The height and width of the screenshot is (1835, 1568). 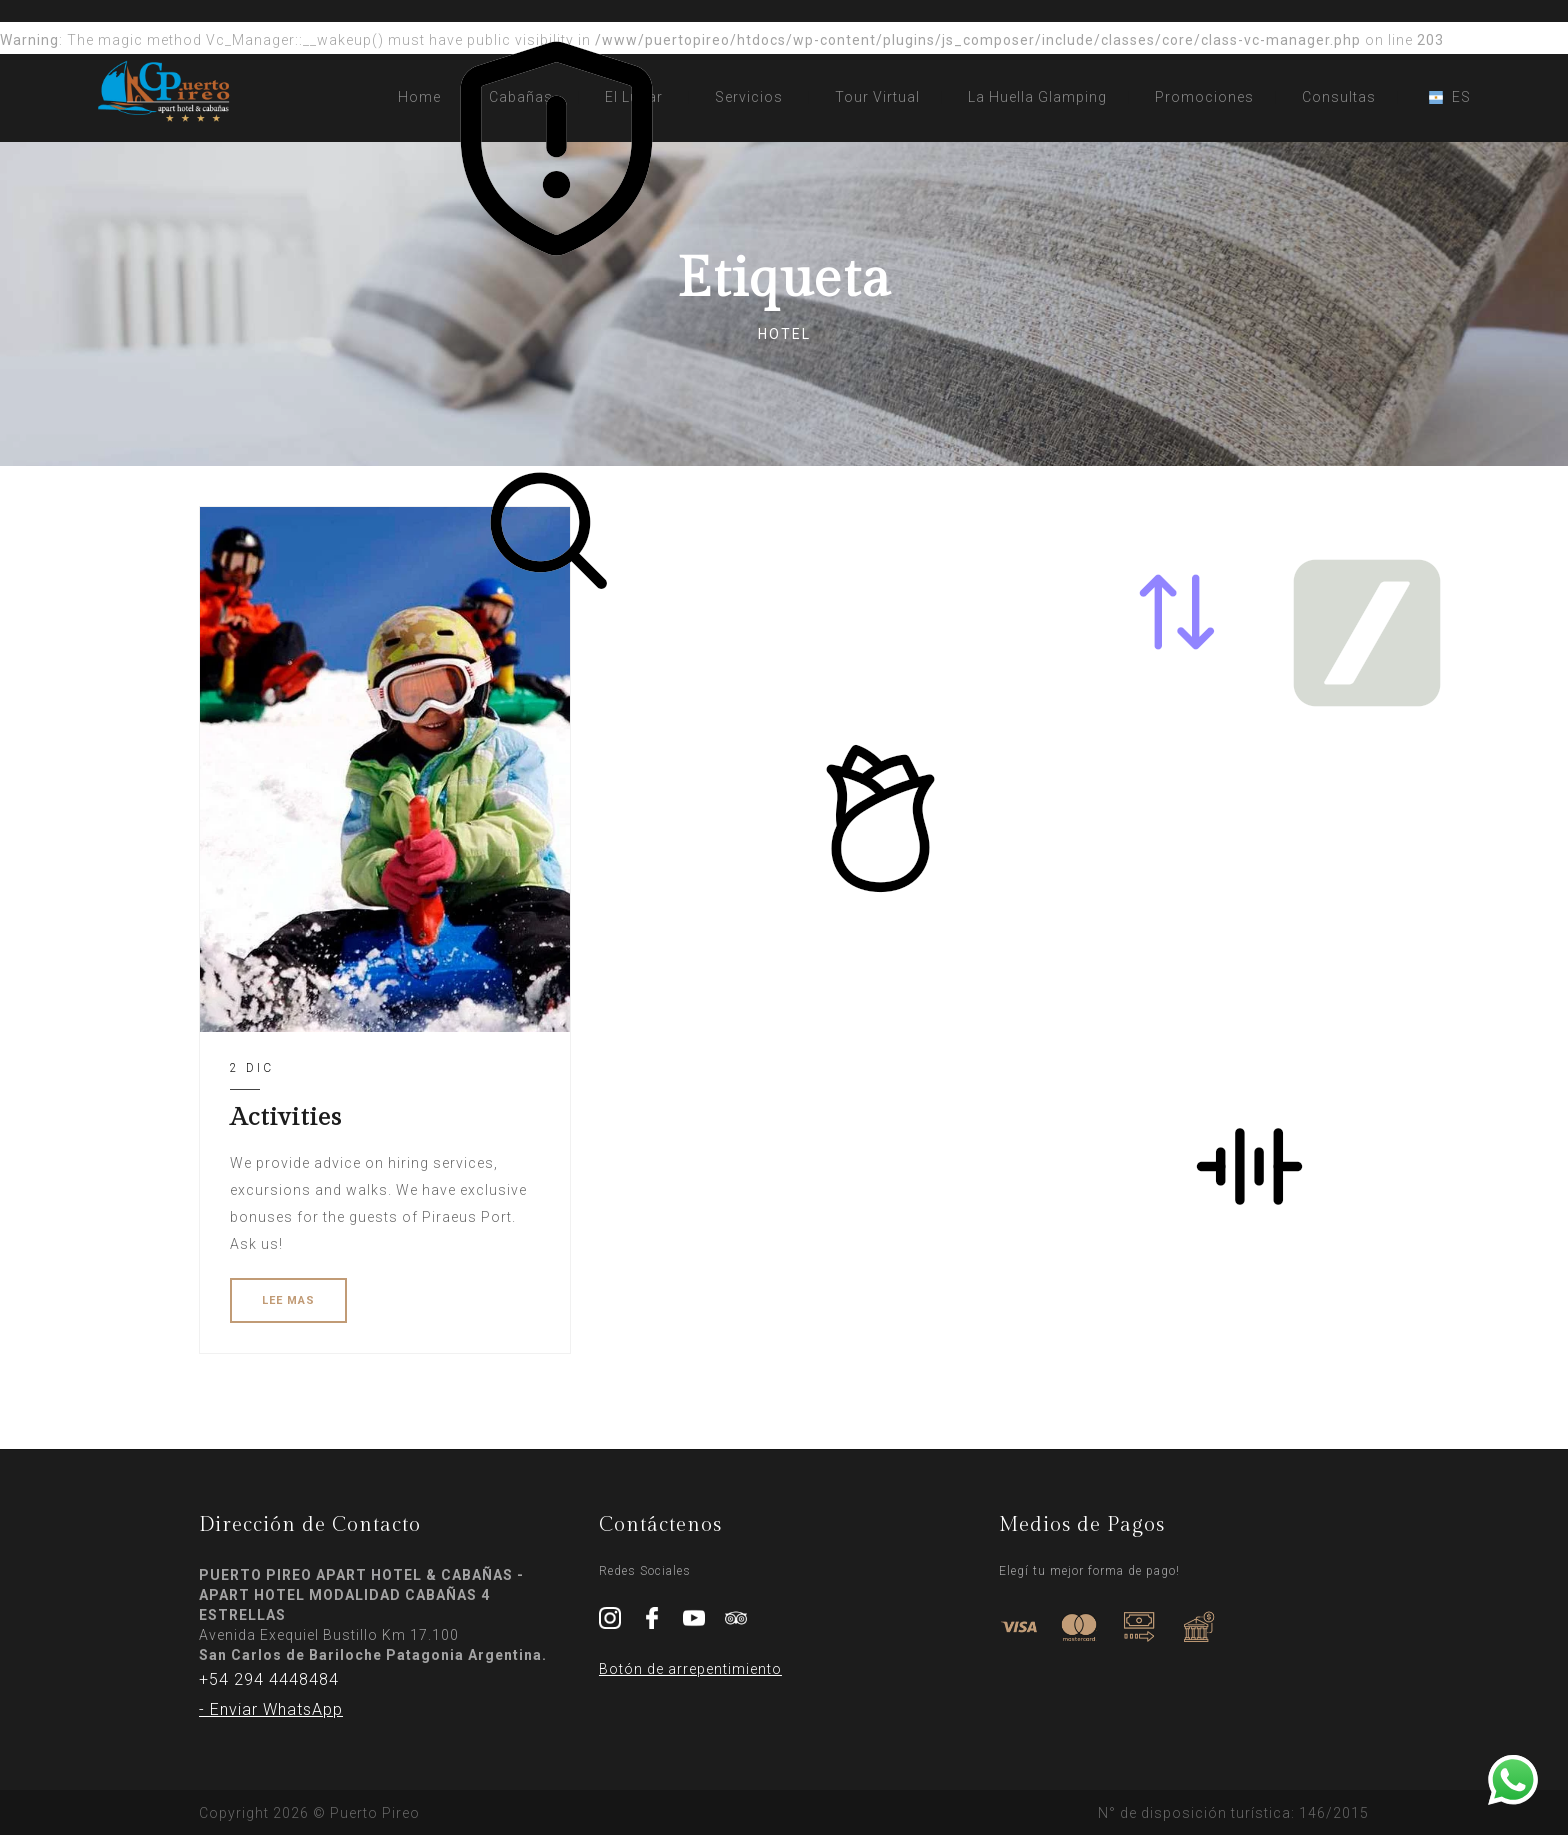 I want to click on view battery circuit or power connection status, so click(x=1249, y=1166).